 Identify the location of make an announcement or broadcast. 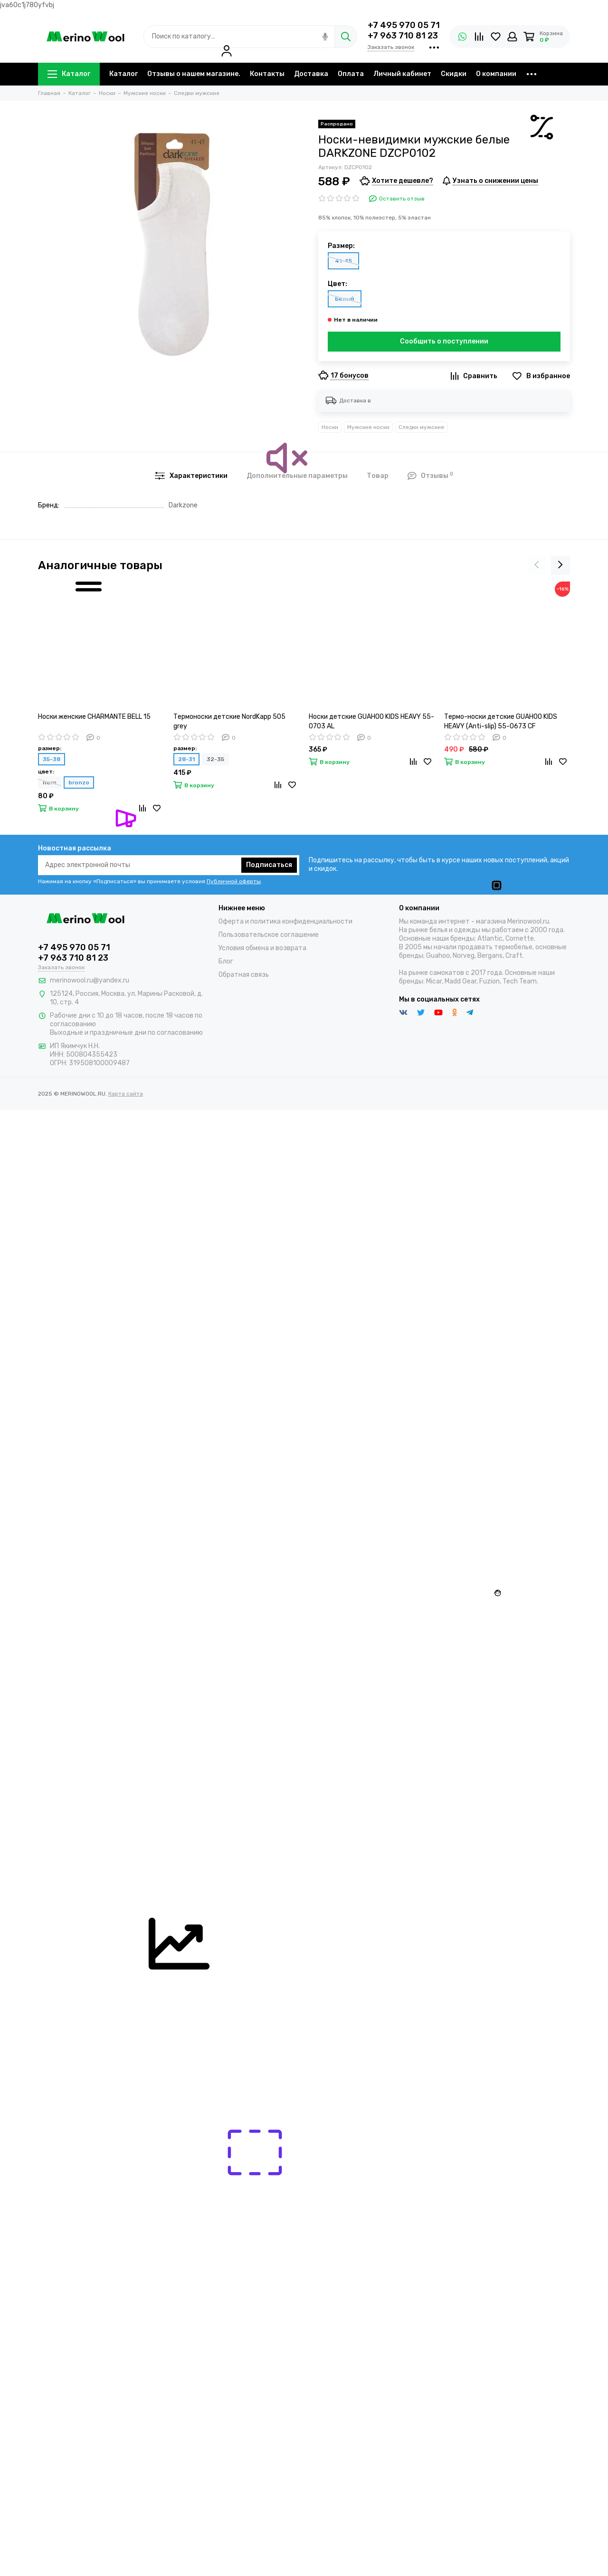
(125, 819).